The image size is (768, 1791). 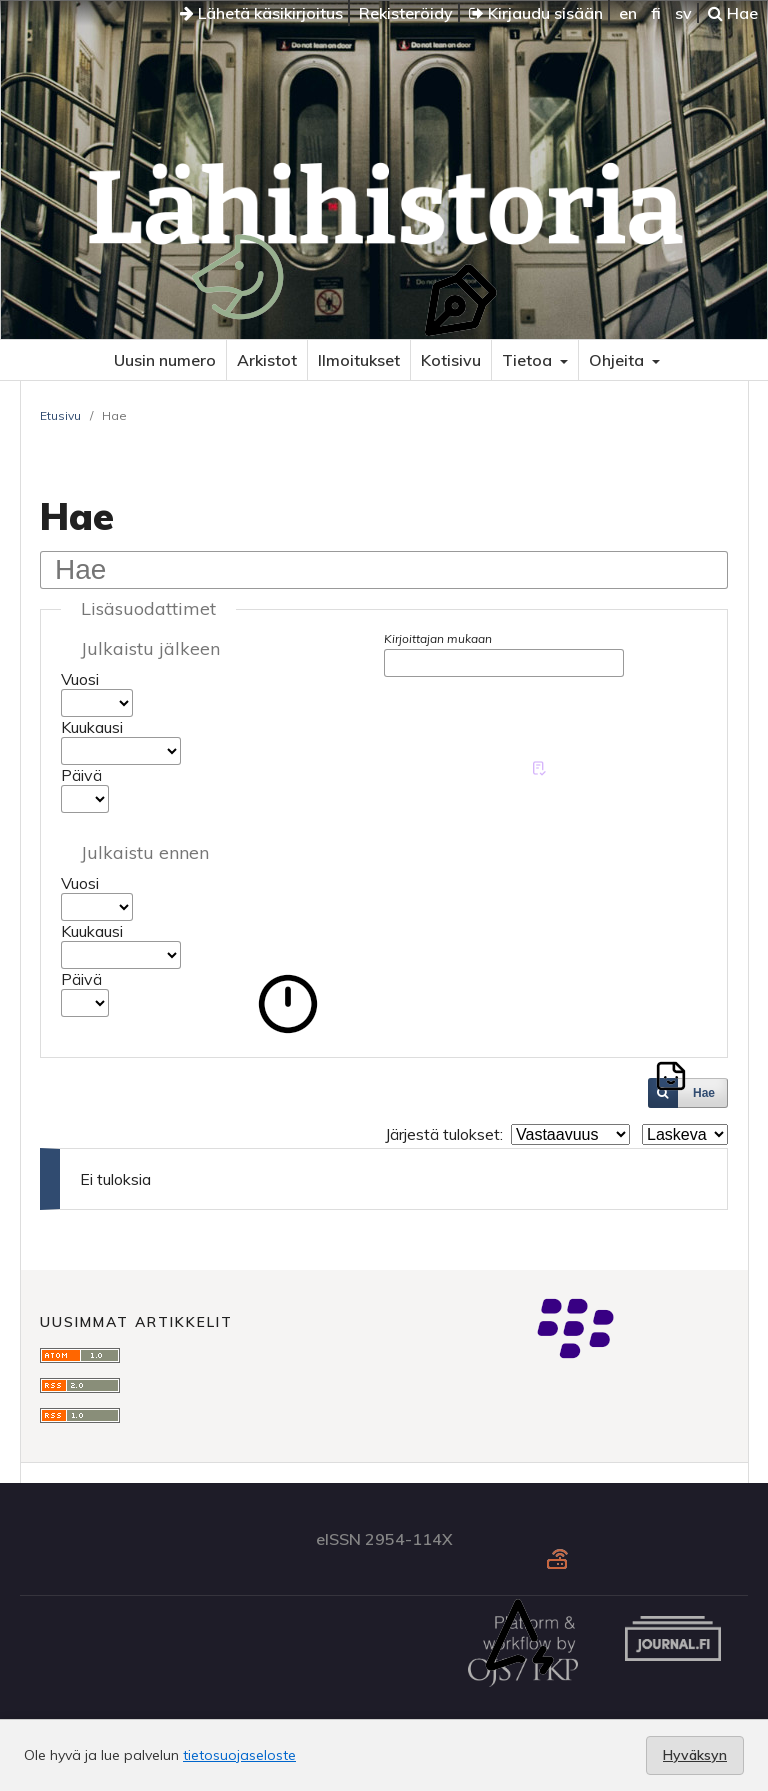 What do you see at coordinates (671, 1076) in the screenshot?
I see `add a sticker to your message` at bounding box center [671, 1076].